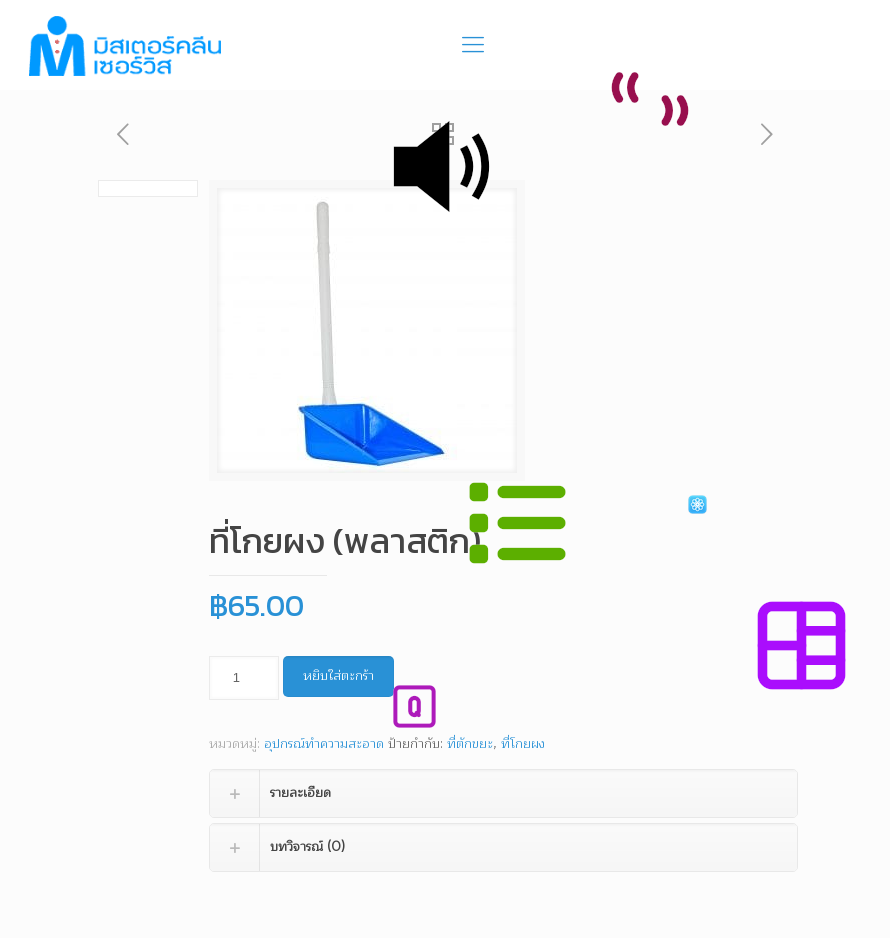  I want to click on represents the letter Q in a keyboard or text input, so click(414, 706).